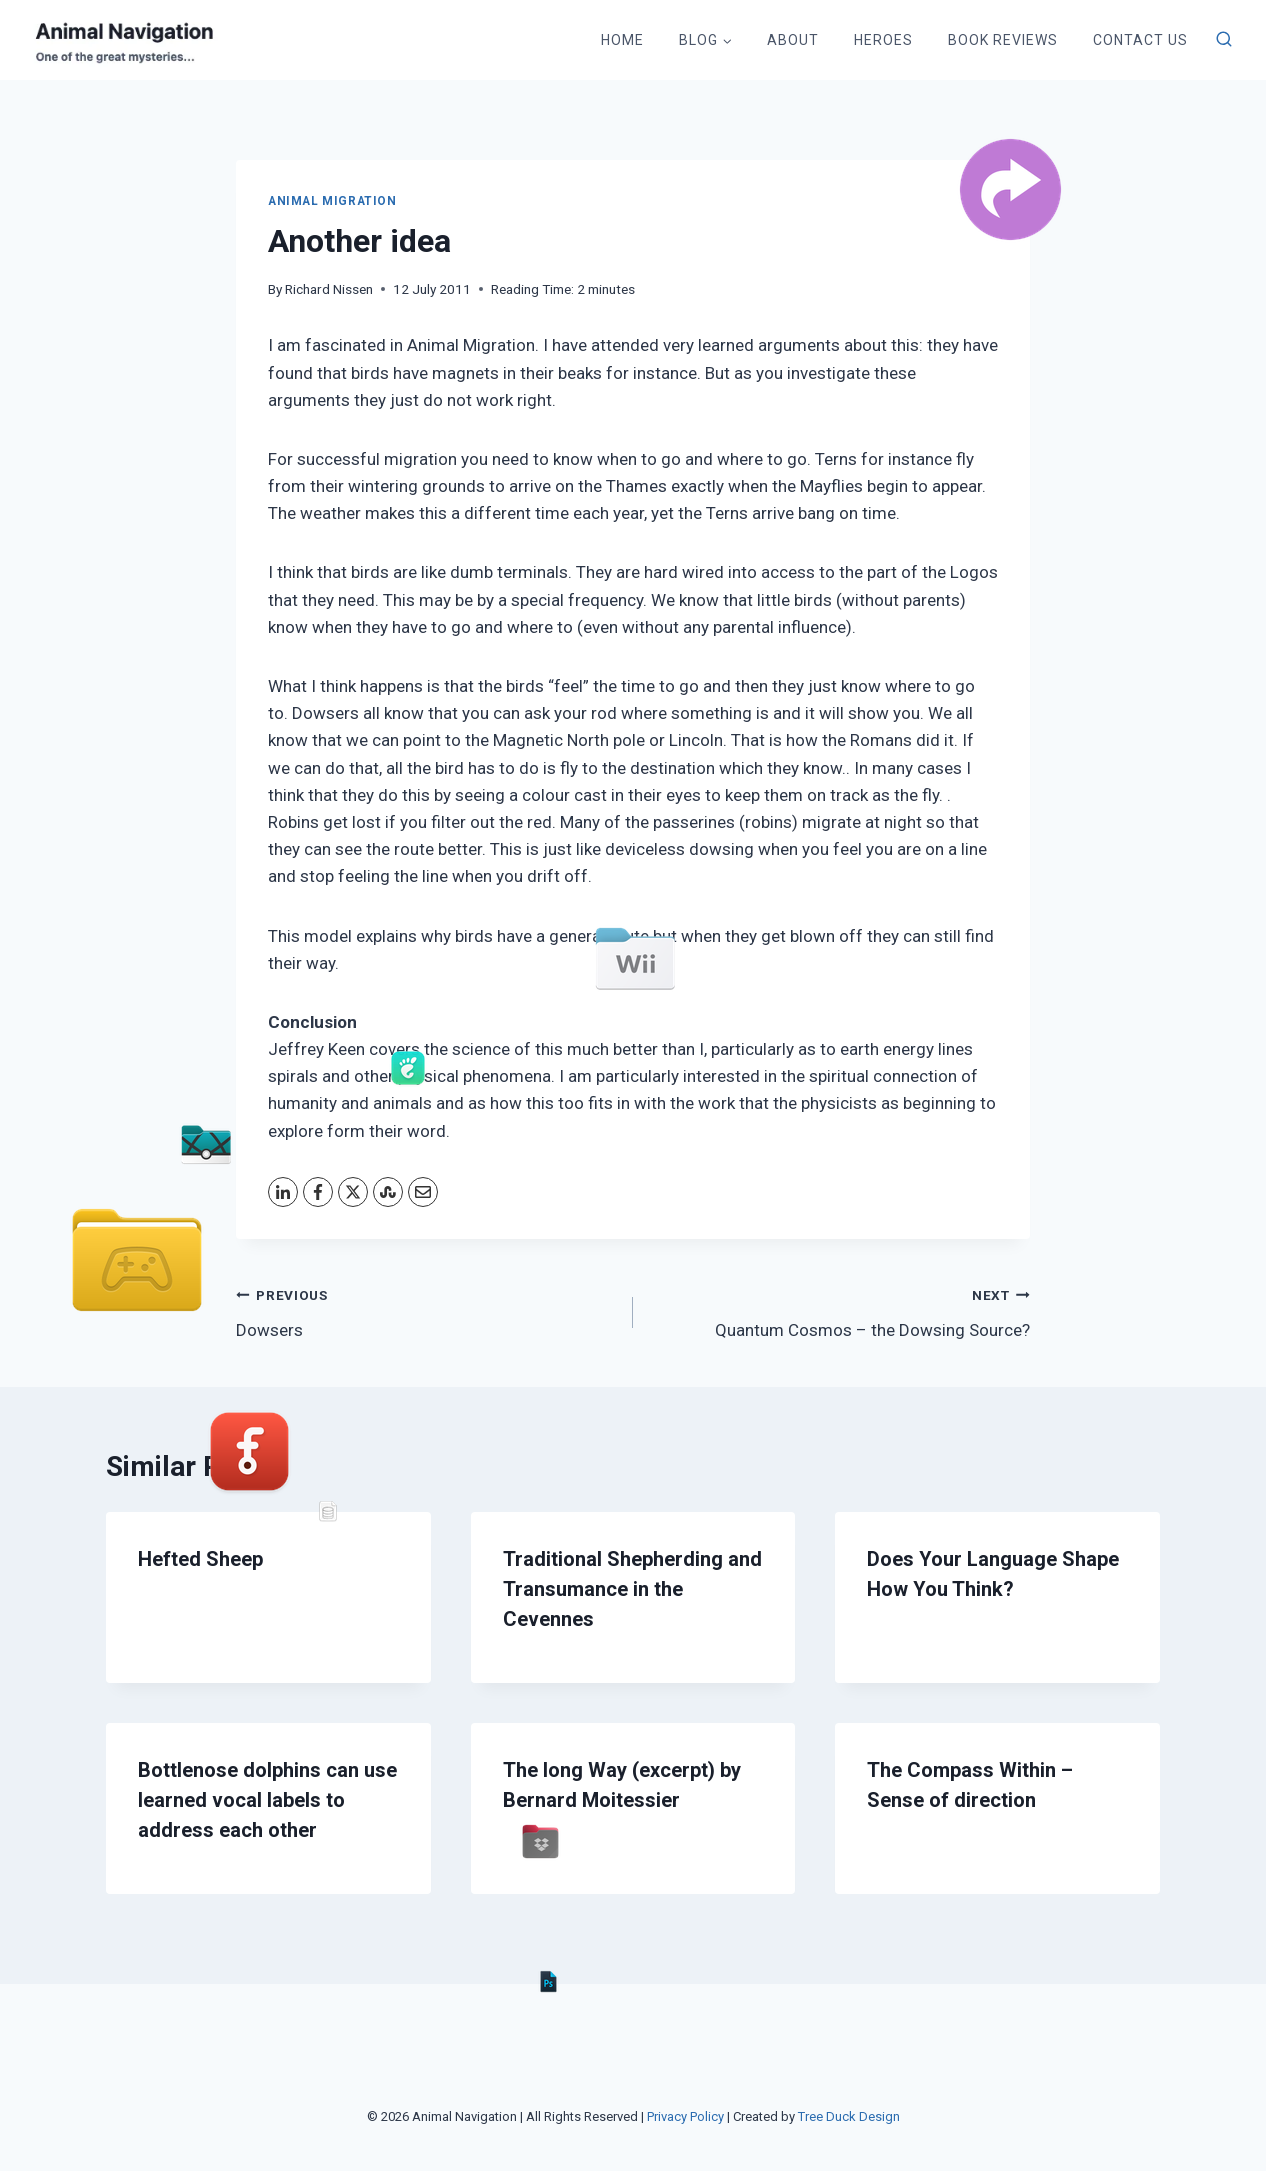 Image resolution: width=1266 pixels, height=2171 pixels. Describe the element at coordinates (137, 1260) in the screenshot. I see `open your games folder` at that location.